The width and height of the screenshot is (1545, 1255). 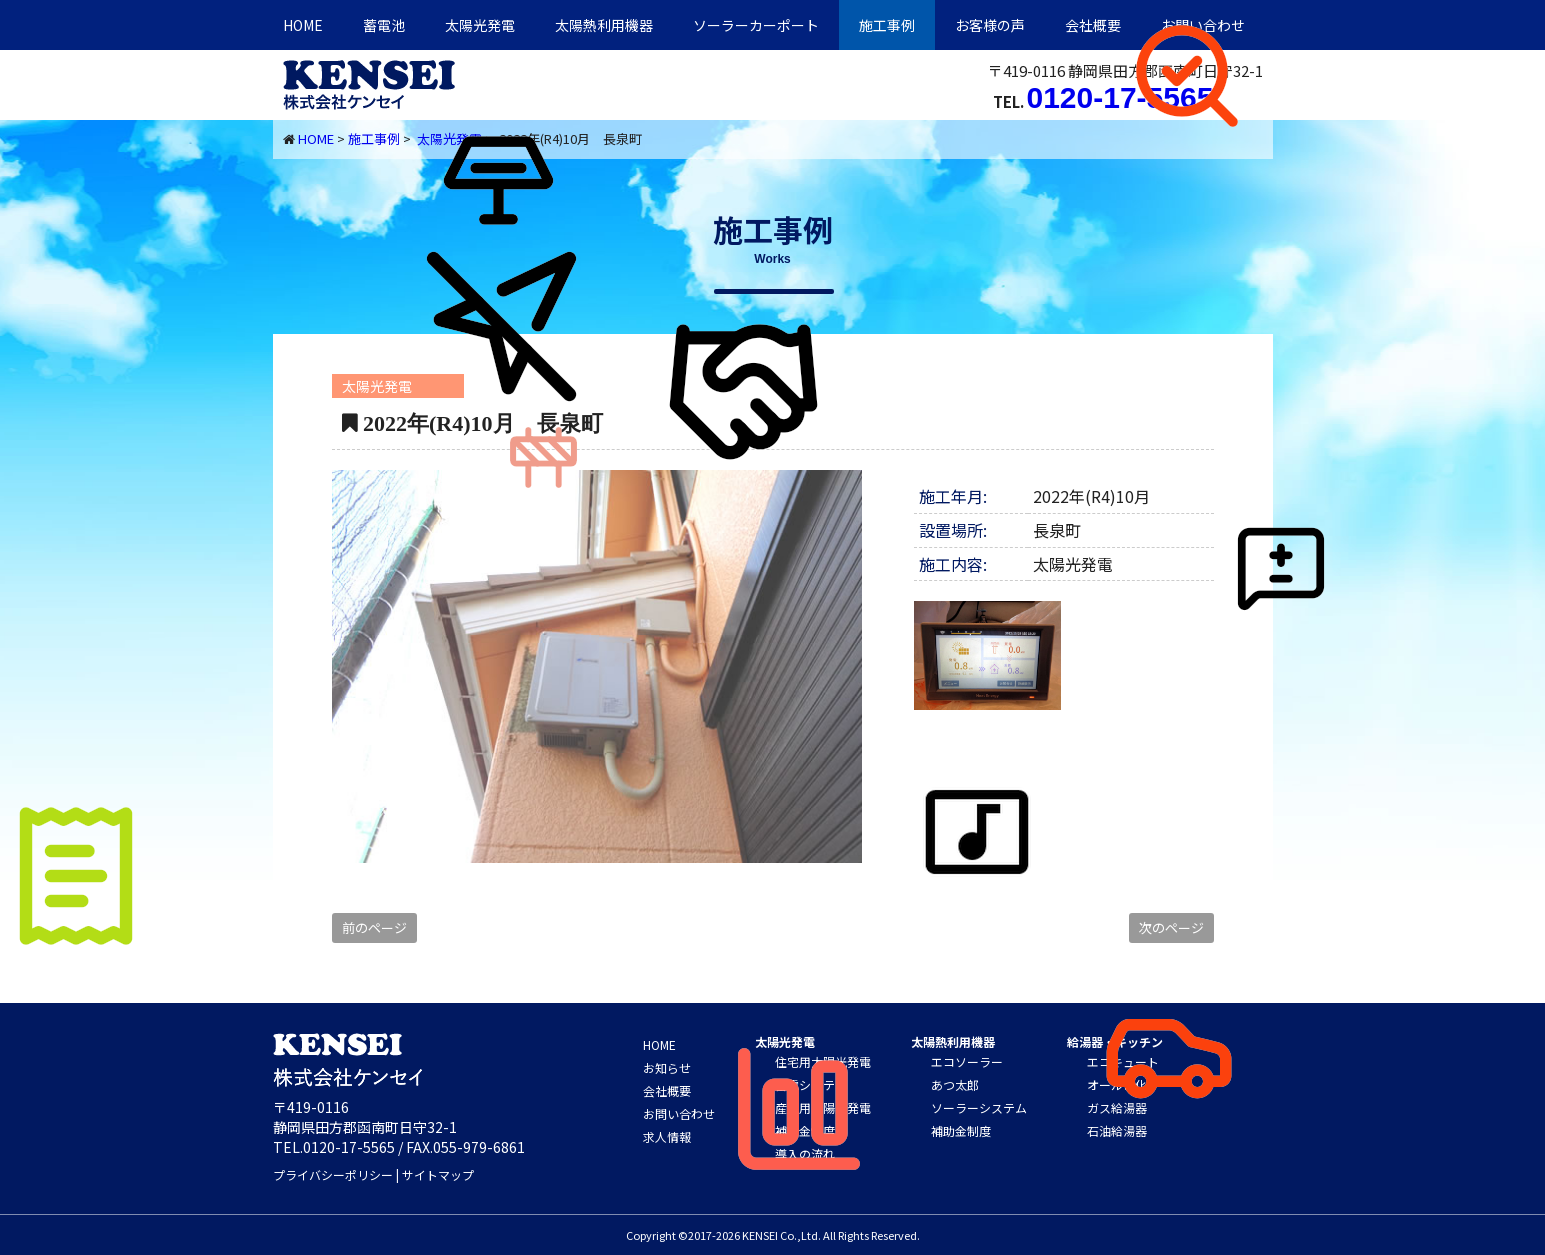 What do you see at coordinates (1169, 1053) in the screenshot?
I see `access vehicle or driving settings` at bounding box center [1169, 1053].